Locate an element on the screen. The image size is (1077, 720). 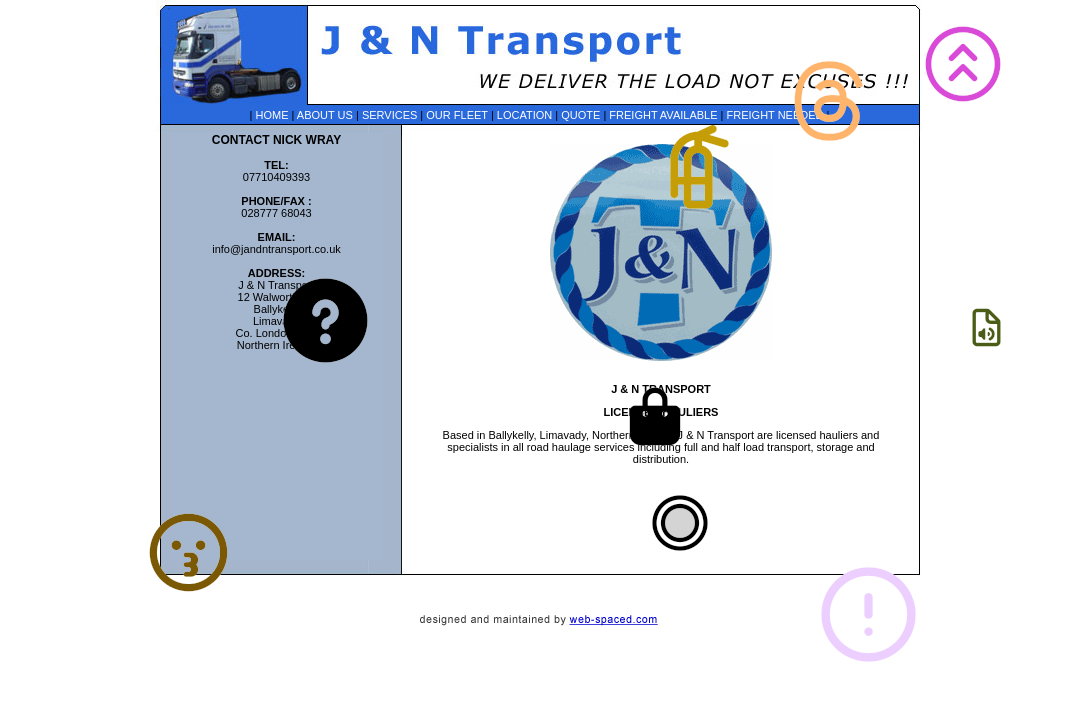
open an audio file is located at coordinates (986, 327).